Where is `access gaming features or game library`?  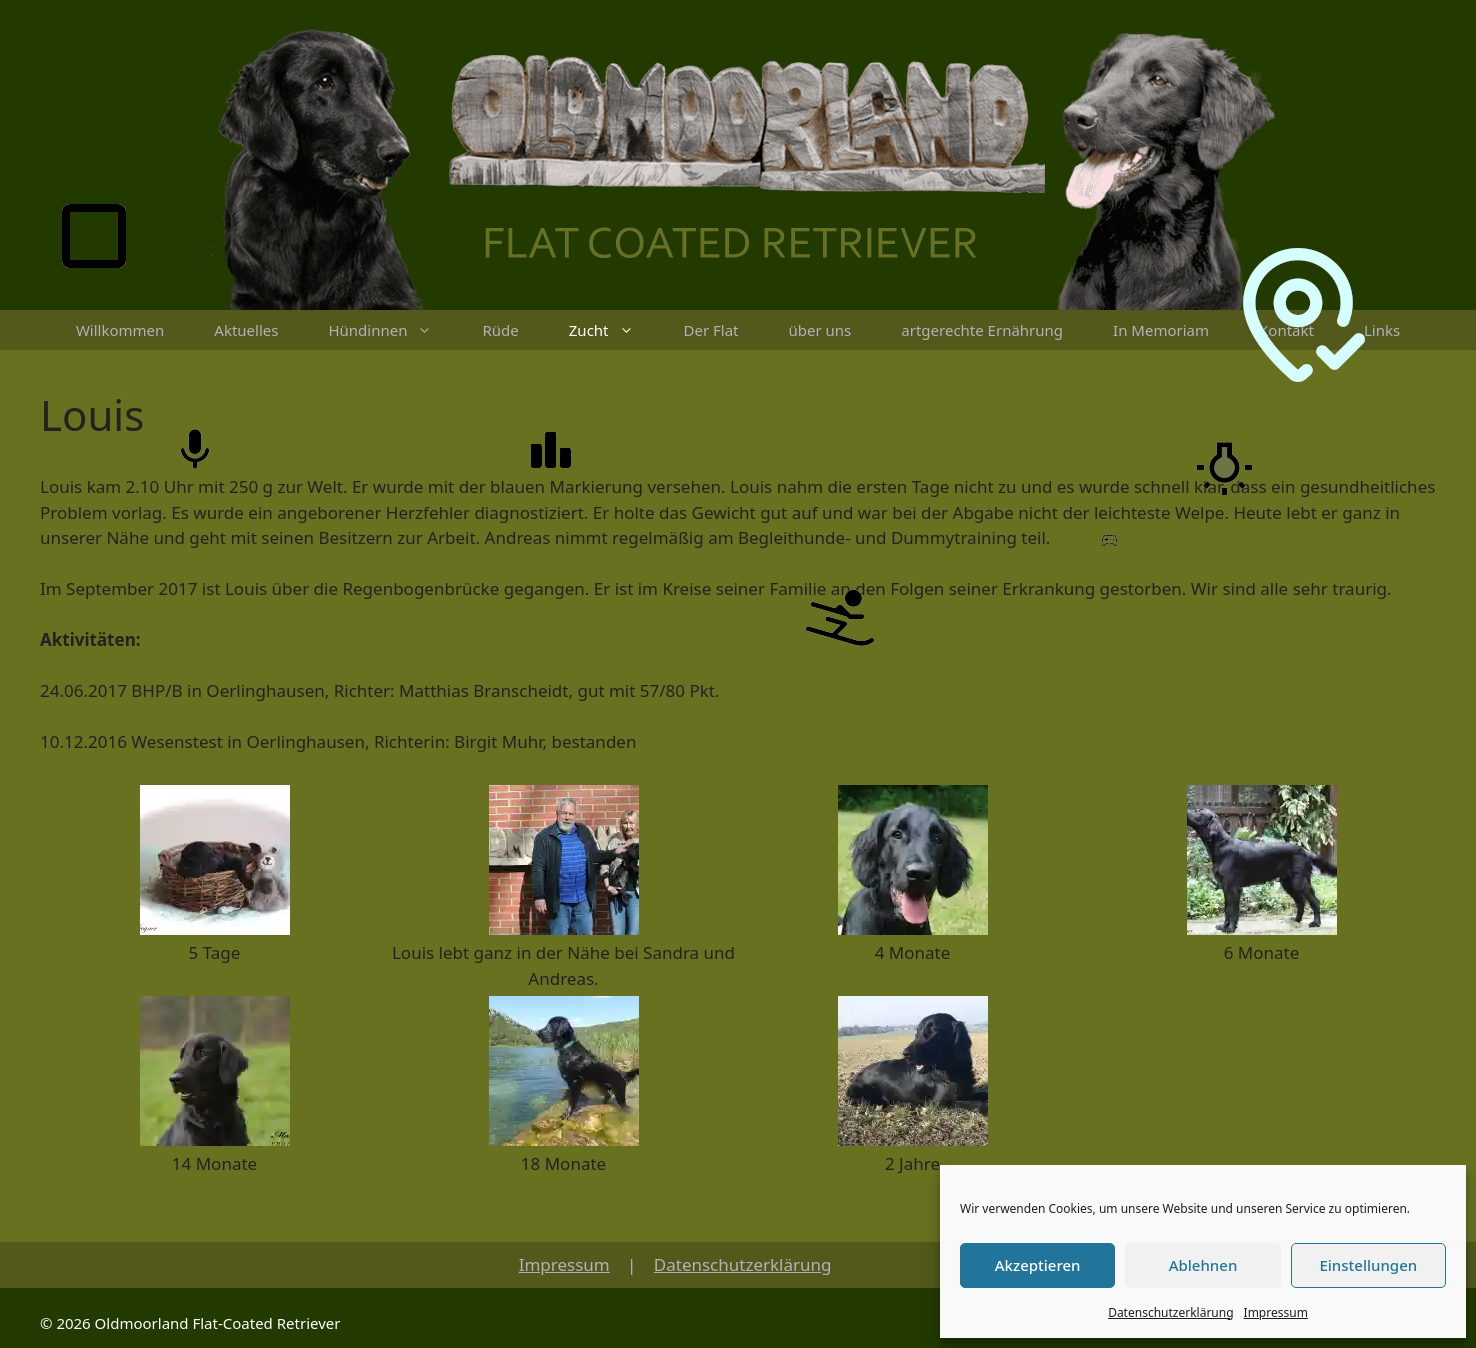
access gaming features or game library is located at coordinates (1109, 540).